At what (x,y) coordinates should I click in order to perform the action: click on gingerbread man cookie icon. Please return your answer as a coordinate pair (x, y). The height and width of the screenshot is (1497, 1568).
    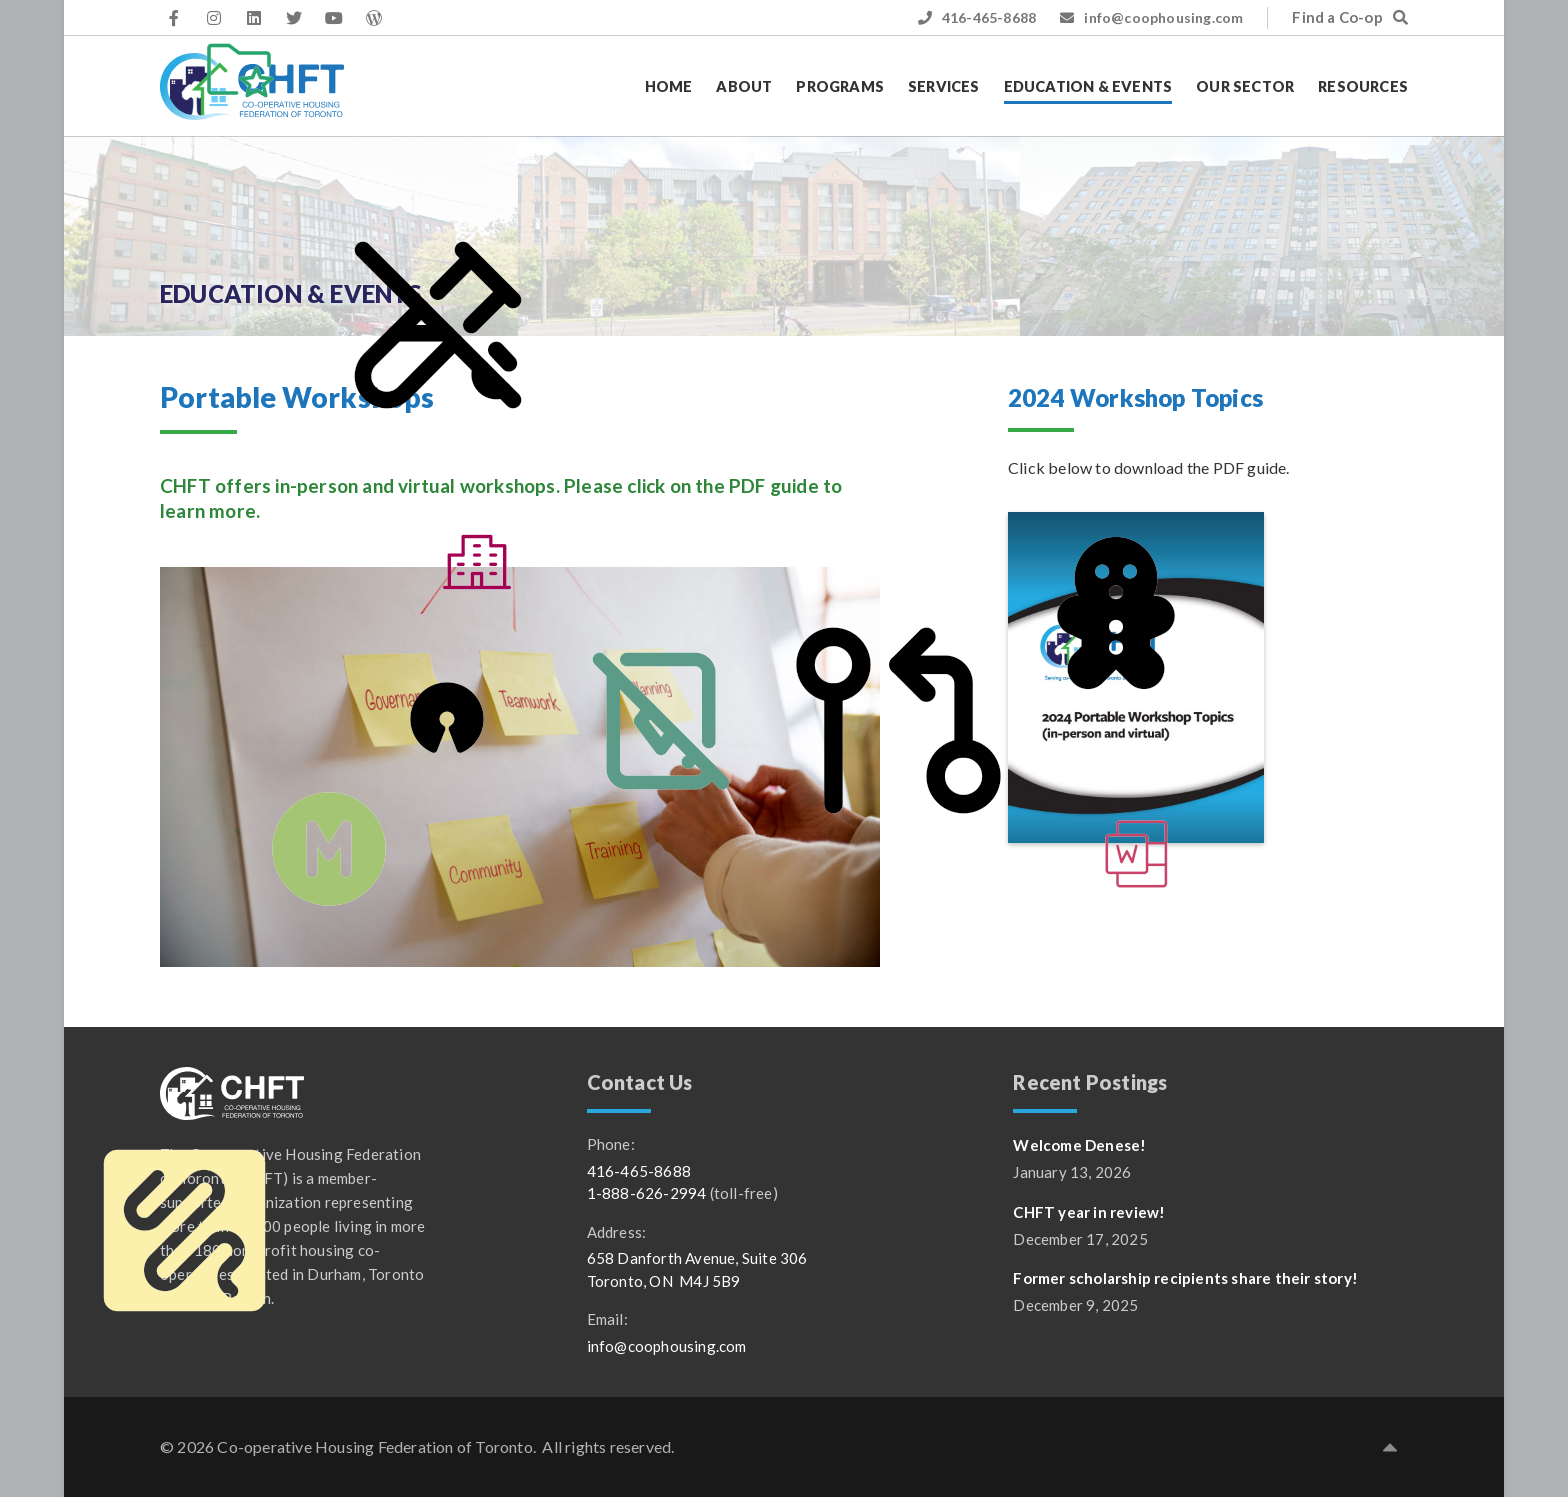
    Looking at the image, I should click on (1116, 613).